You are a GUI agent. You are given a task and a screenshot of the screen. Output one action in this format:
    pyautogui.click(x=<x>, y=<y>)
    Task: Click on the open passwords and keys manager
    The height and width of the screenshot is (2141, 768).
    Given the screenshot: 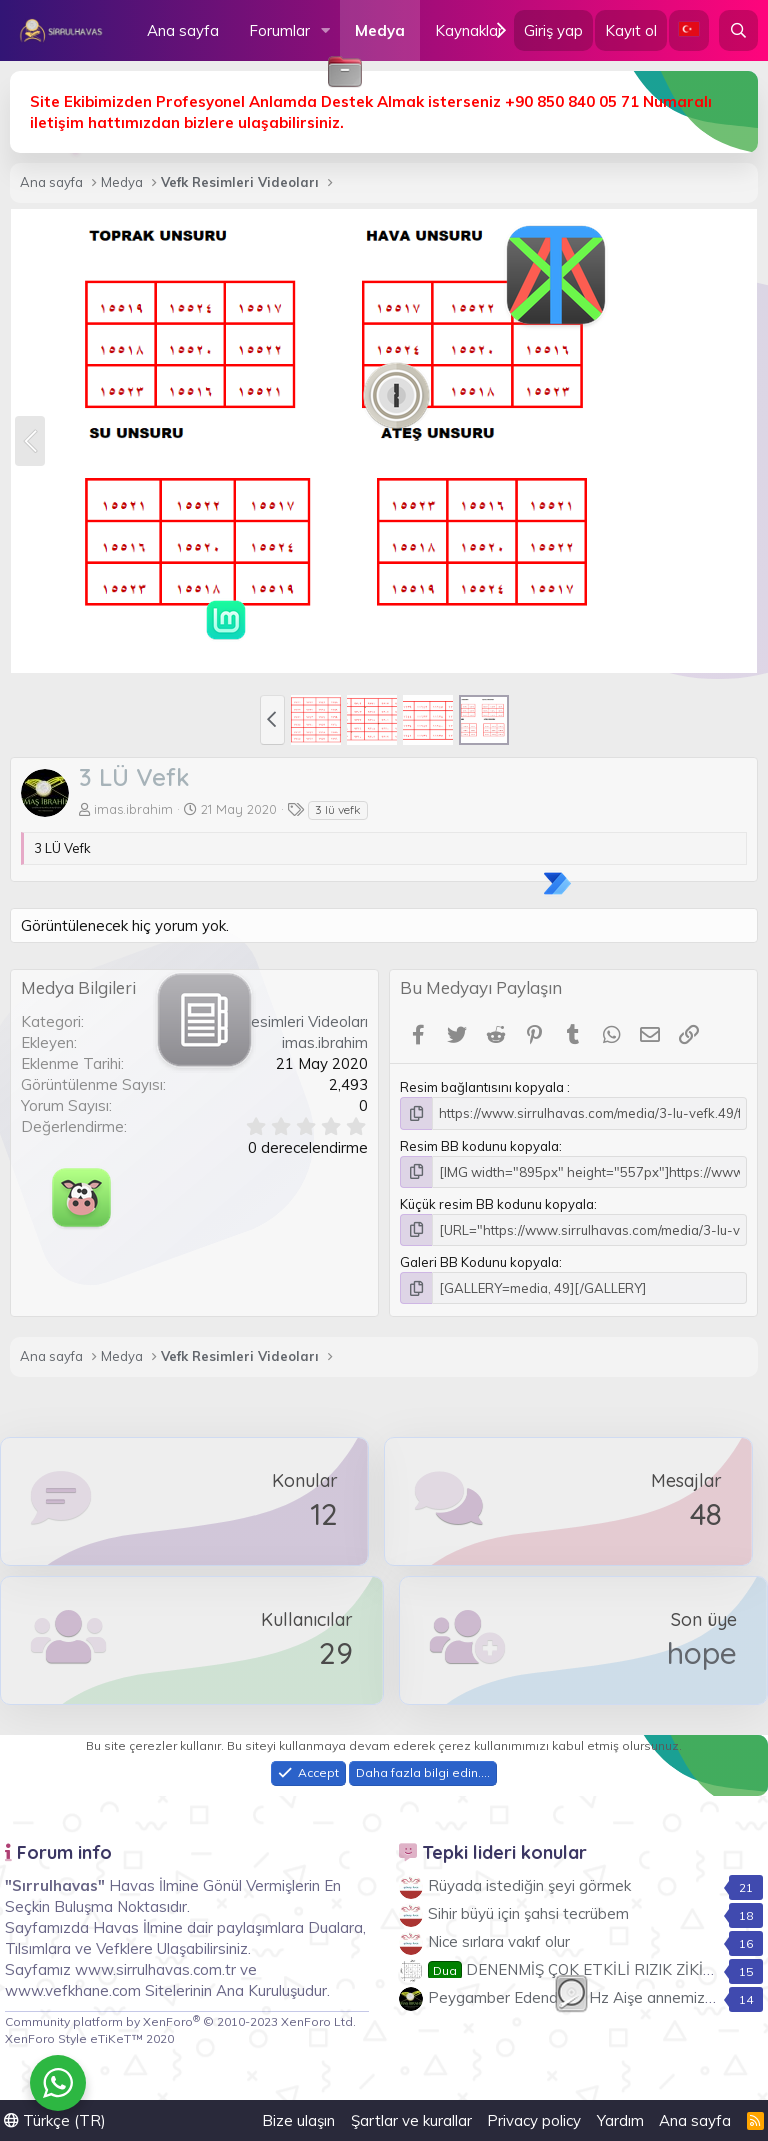 What is the action you would take?
    pyautogui.click(x=396, y=395)
    